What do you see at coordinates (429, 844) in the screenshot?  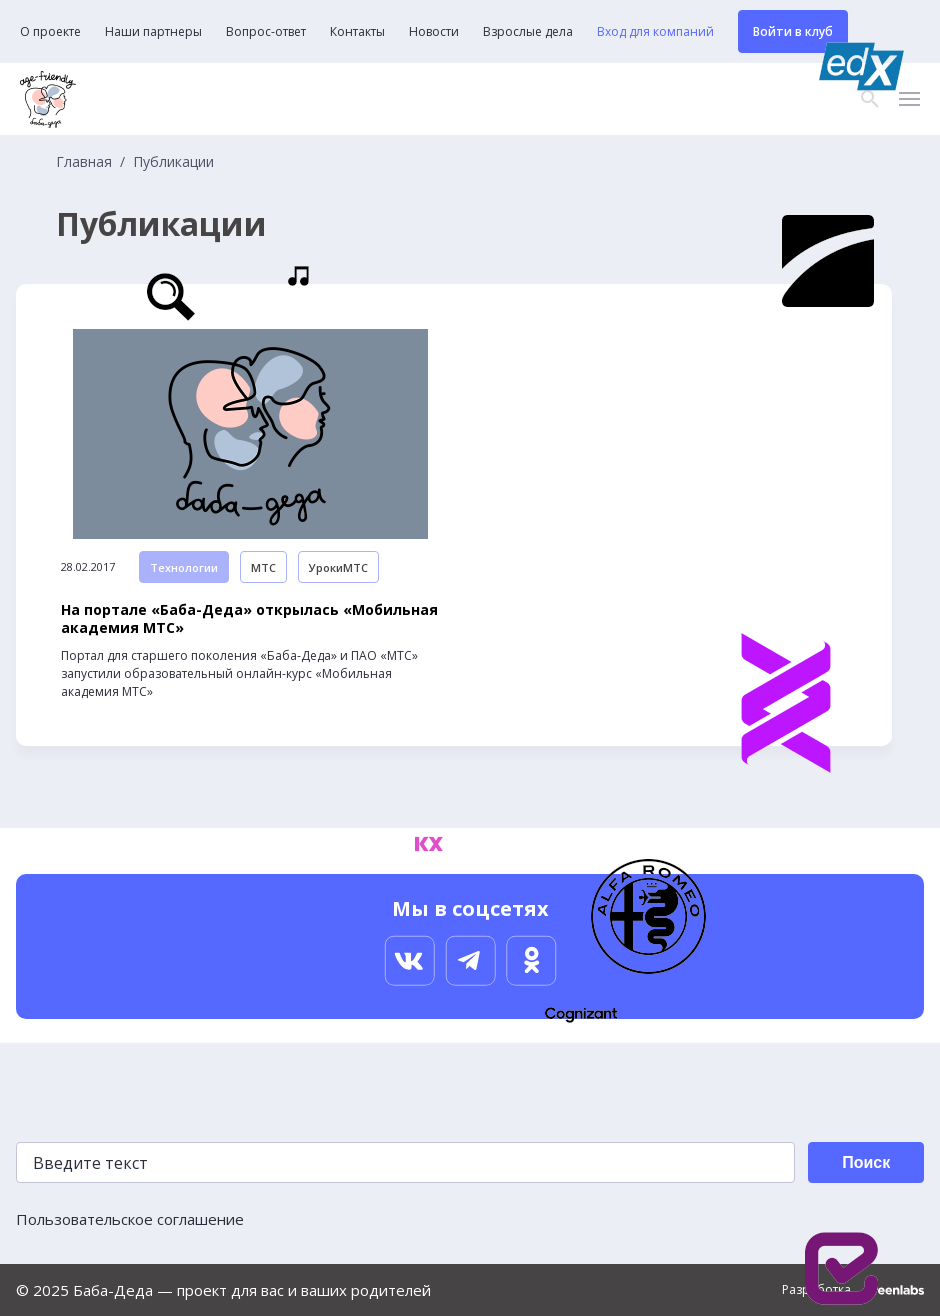 I see `kx systems company logo` at bounding box center [429, 844].